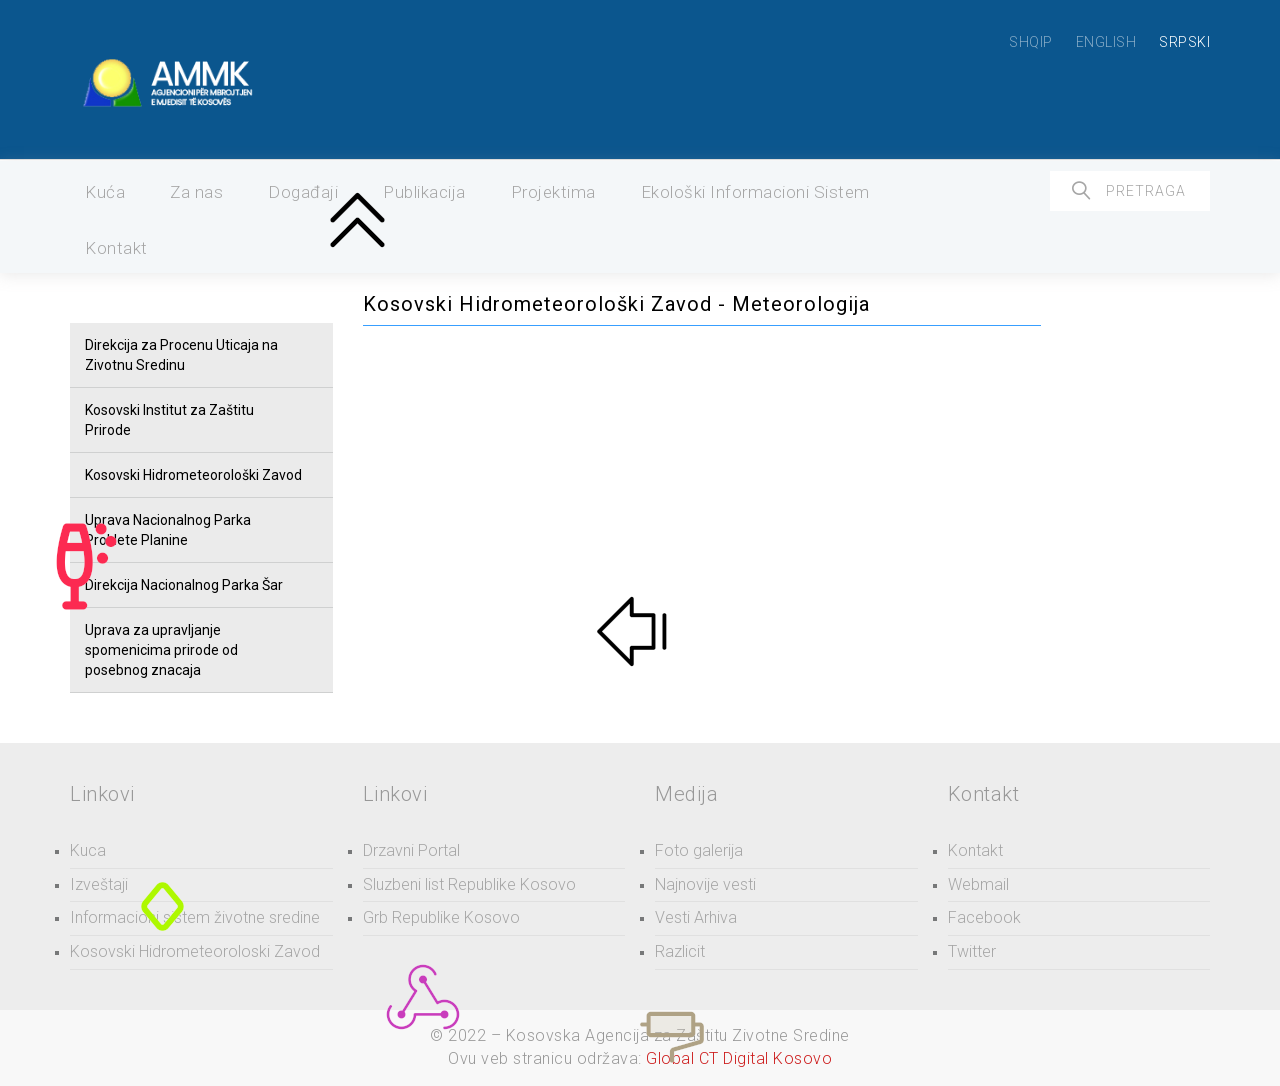 Image resolution: width=1280 pixels, height=1086 pixels. What do you see at coordinates (672, 1033) in the screenshot?
I see `customize theme or appearance settings` at bounding box center [672, 1033].